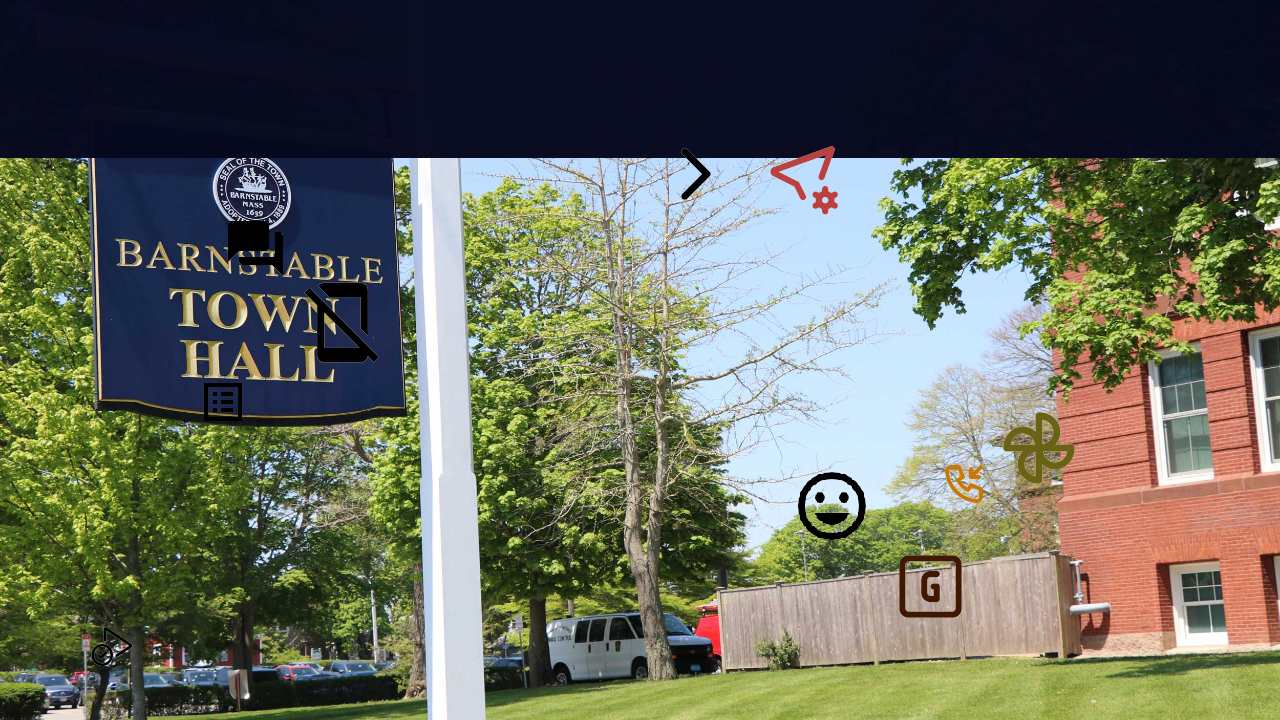 The width and height of the screenshot is (1280, 720). I want to click on disable mobile device or phone features, so click(342, 322).